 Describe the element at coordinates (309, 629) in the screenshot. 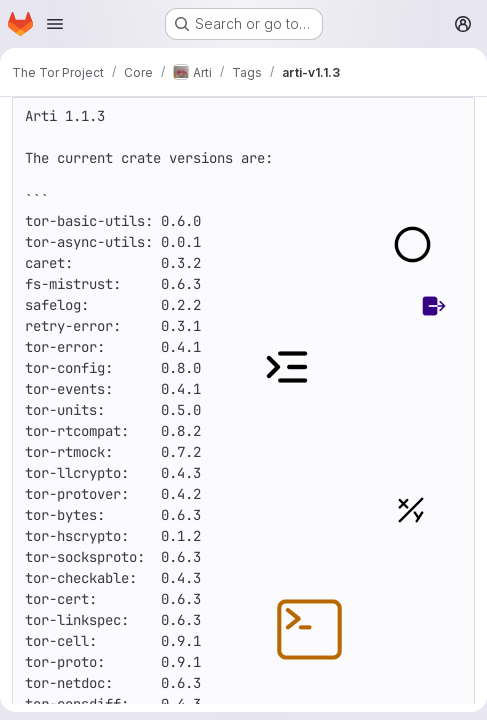

I see `open the command line terminal` at that location.